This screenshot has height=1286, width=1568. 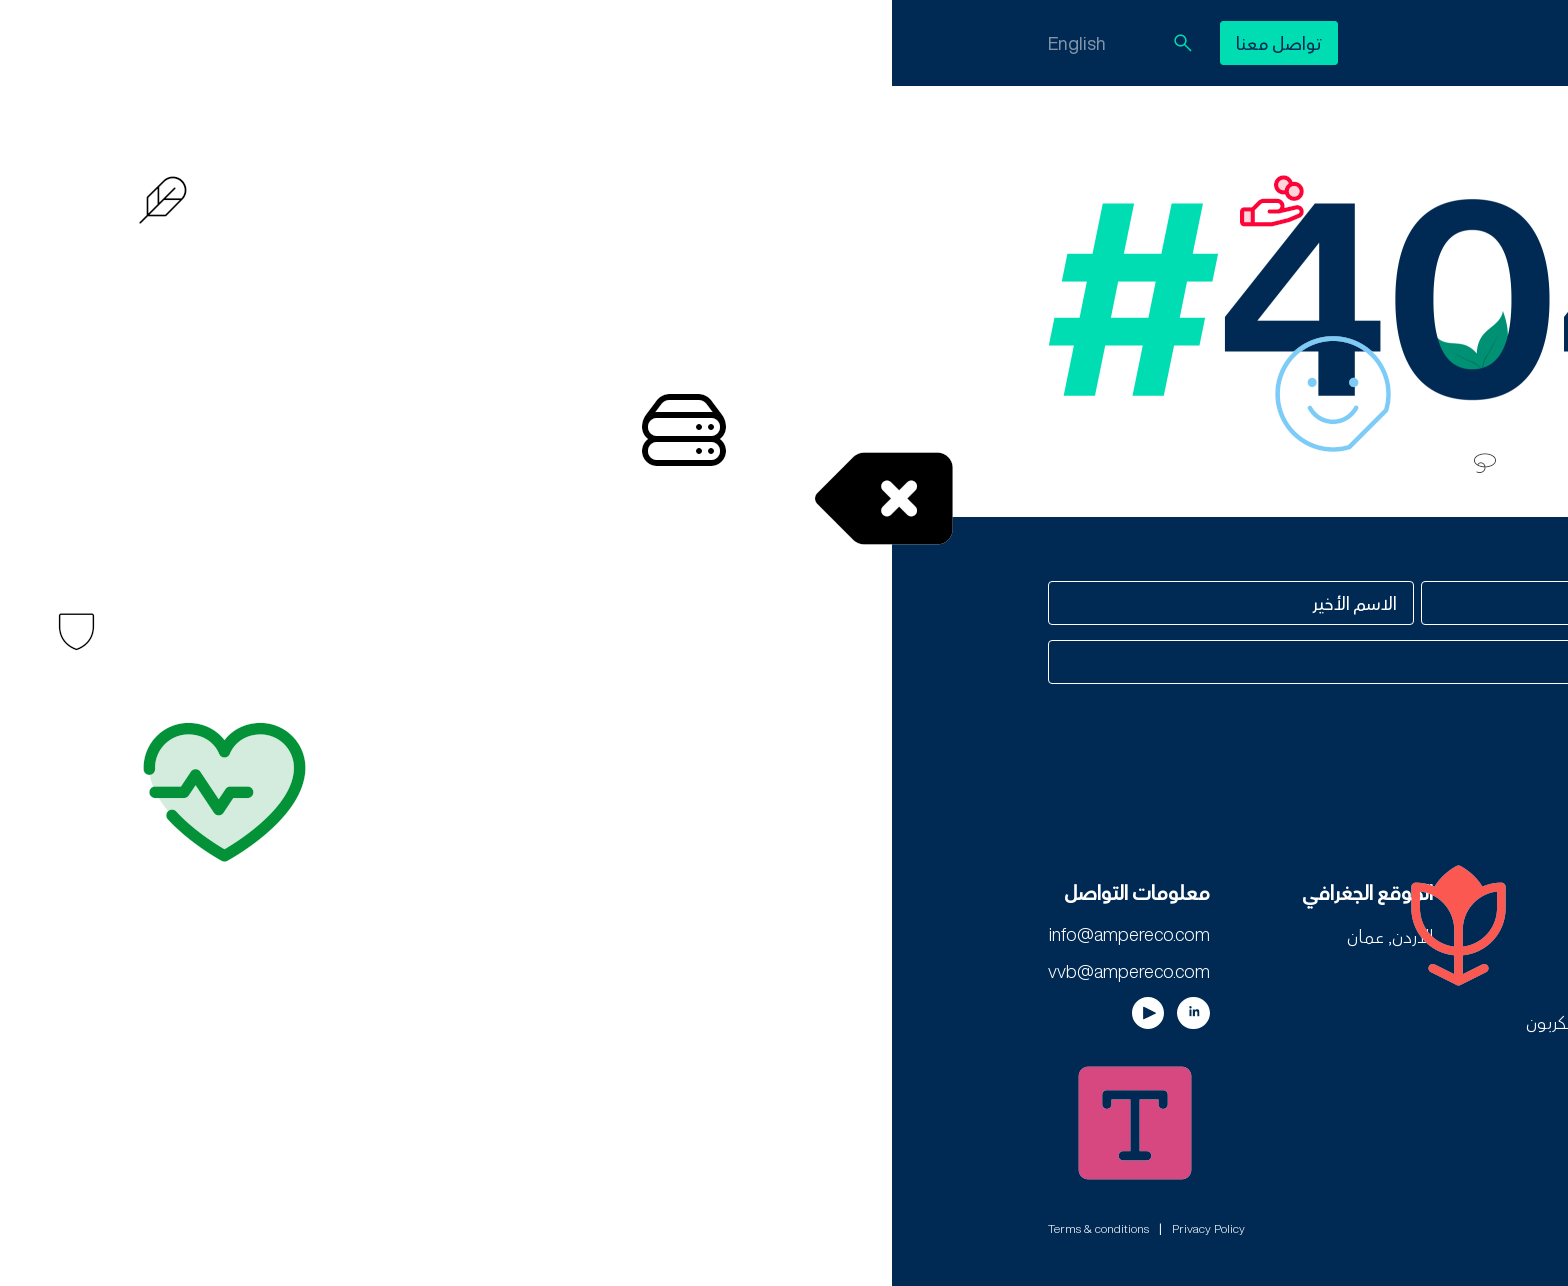 What do you see at coordinates (162, 201) in the screenshot?
I see `compose a new post or message` at bounding box center [162, 201].